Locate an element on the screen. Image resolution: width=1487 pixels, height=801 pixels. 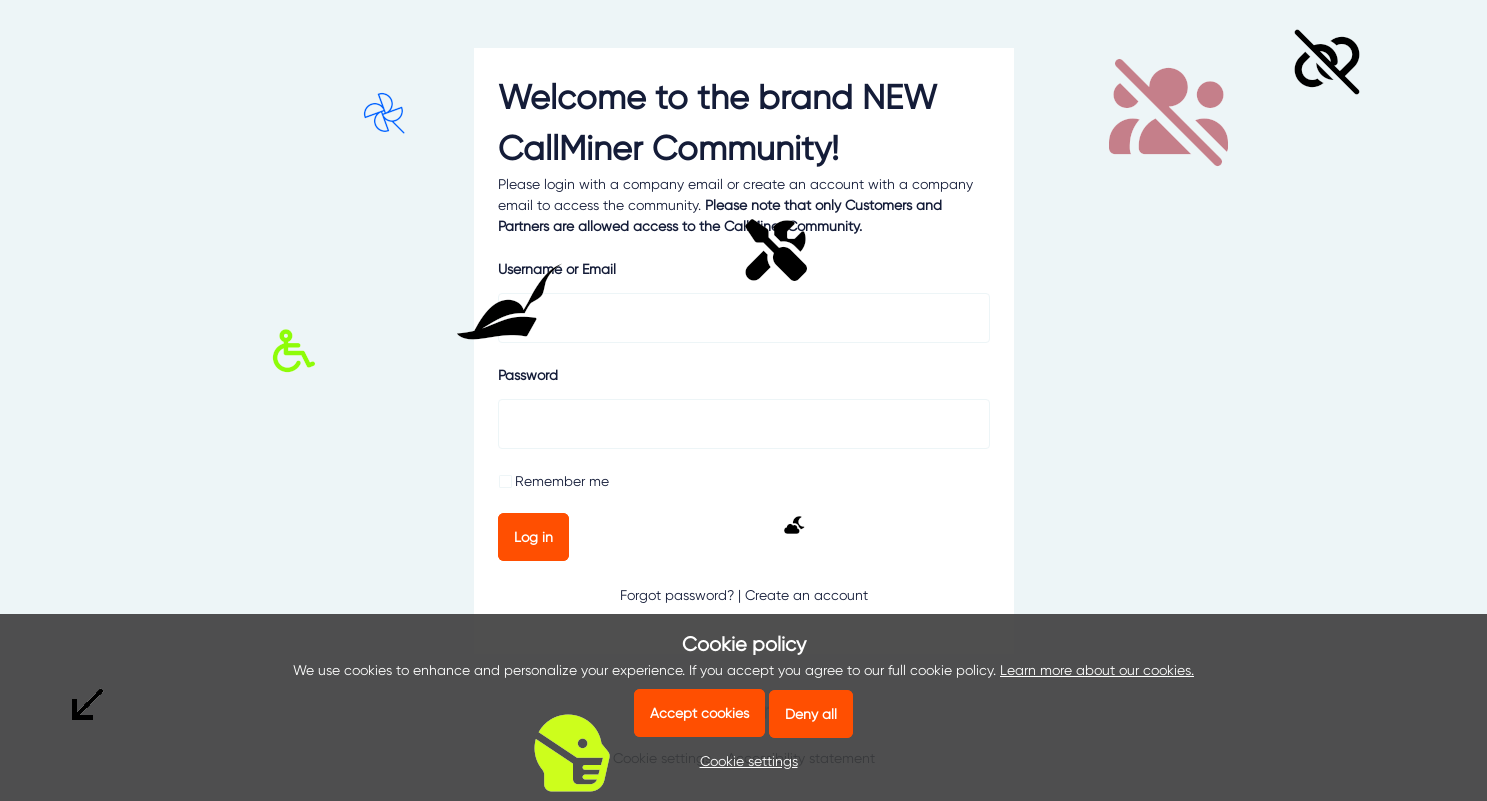
disable group or team features is located at coordinates (1168, 112).